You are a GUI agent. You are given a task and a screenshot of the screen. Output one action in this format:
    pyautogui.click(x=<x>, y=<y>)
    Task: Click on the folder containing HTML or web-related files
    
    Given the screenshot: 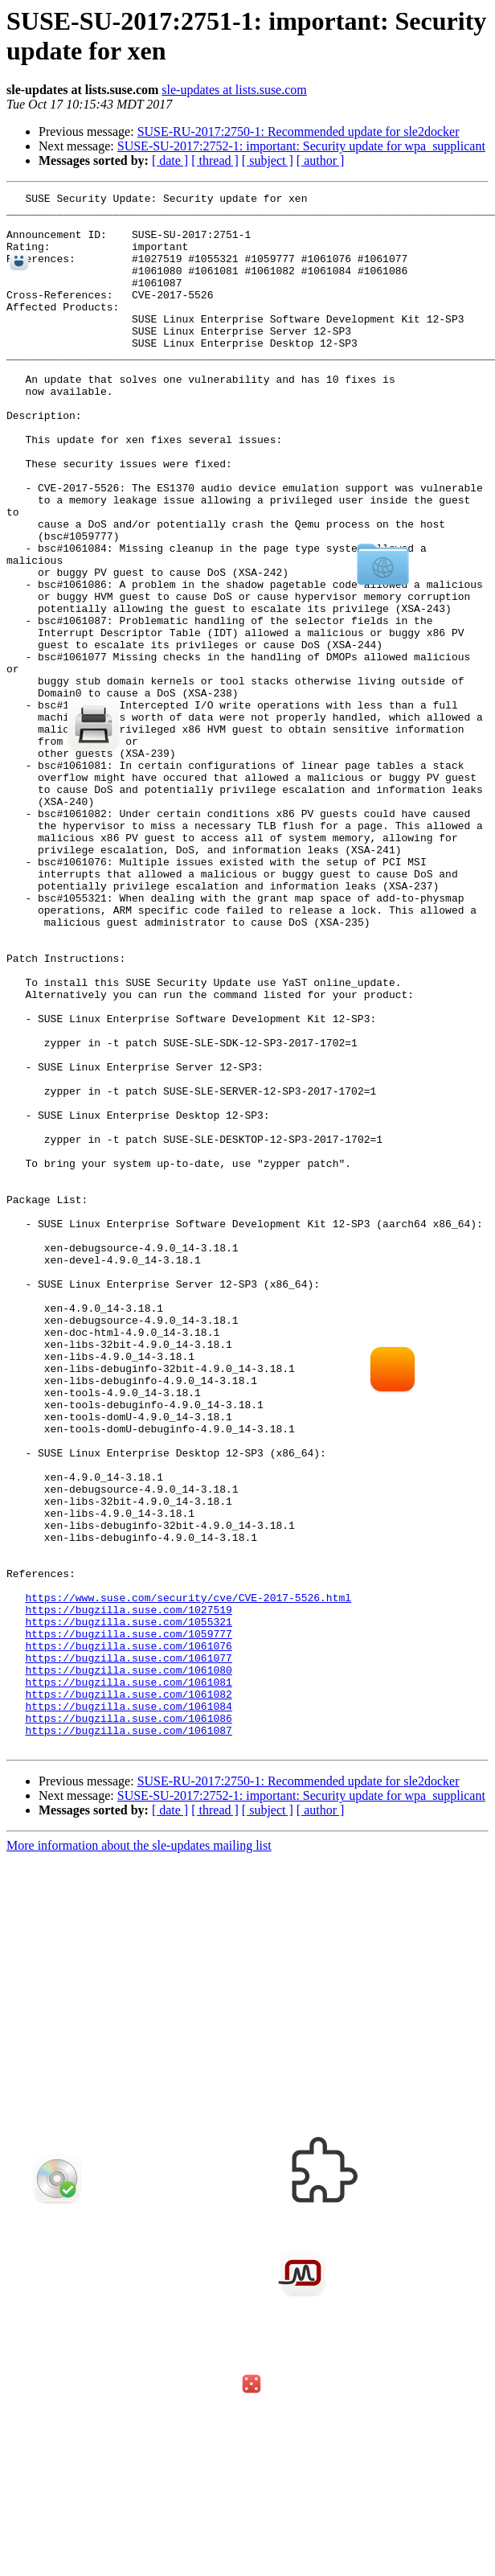 What is the action you would take?
    pyautogui.click(x=382, y=564)
    